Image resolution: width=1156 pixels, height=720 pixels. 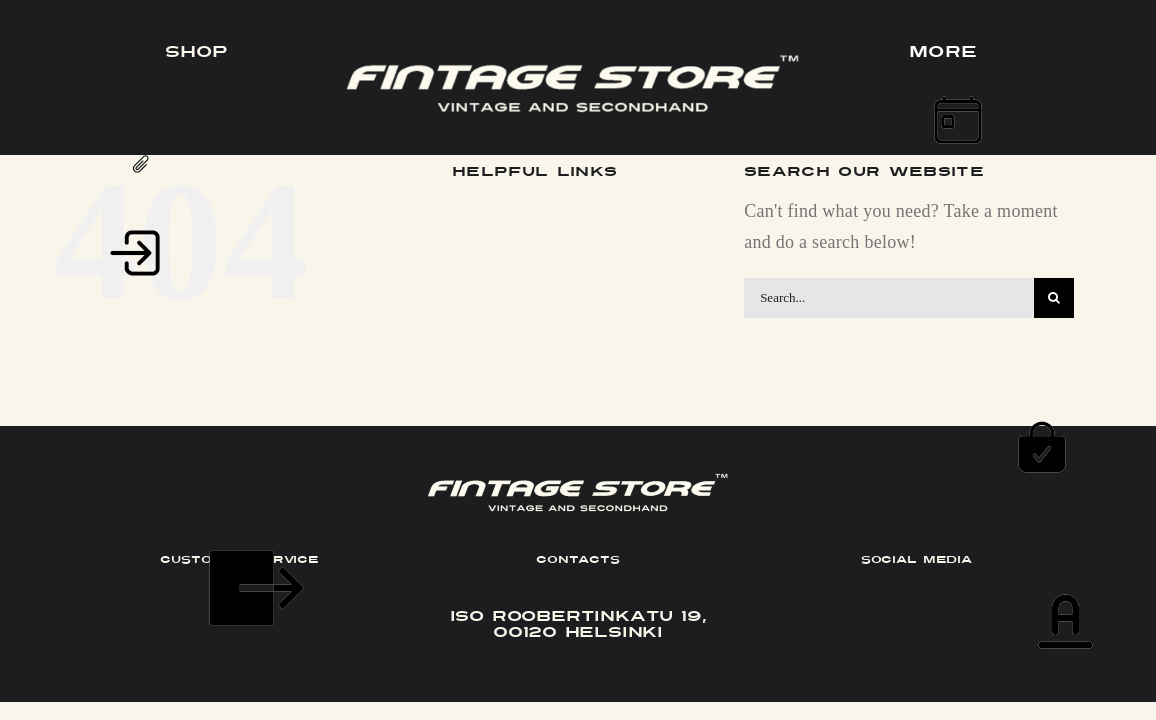 What do you see at coordinates (958, 120) in the screenshot?
I see `view today's date or events` at bounding box center [958, 120].